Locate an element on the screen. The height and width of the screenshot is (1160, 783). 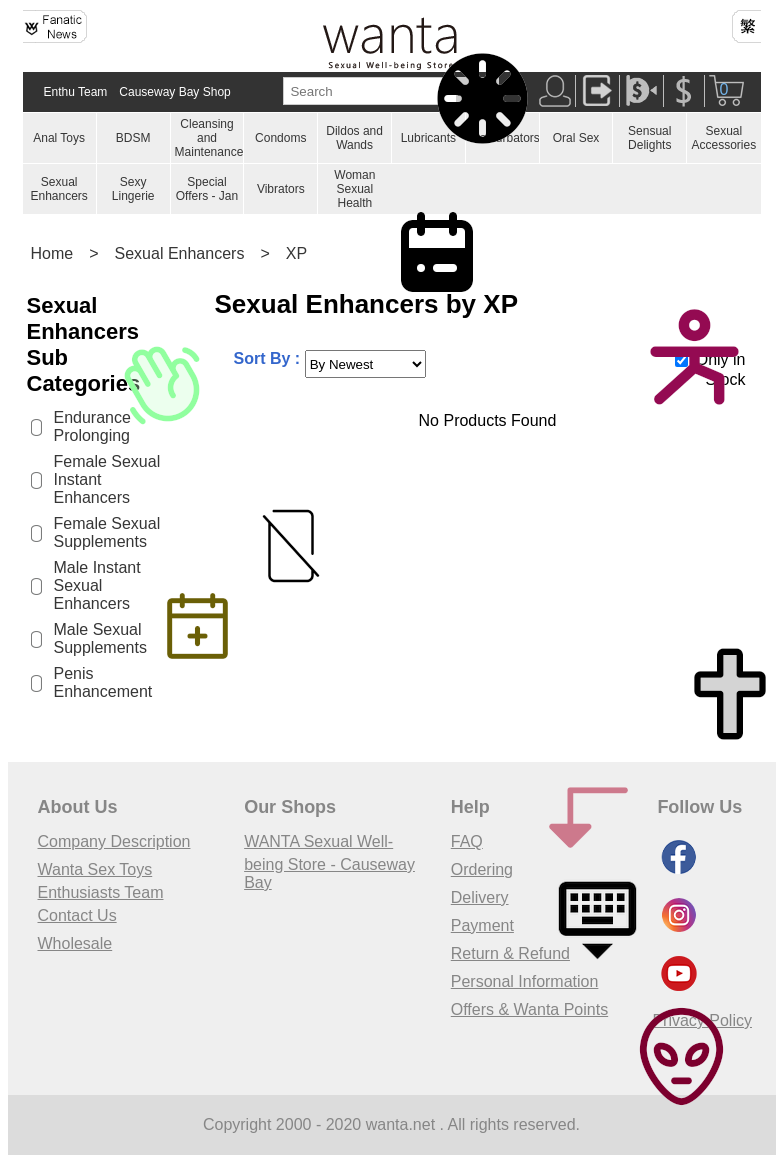
loading content in progress is located at coordinates (482, 98).